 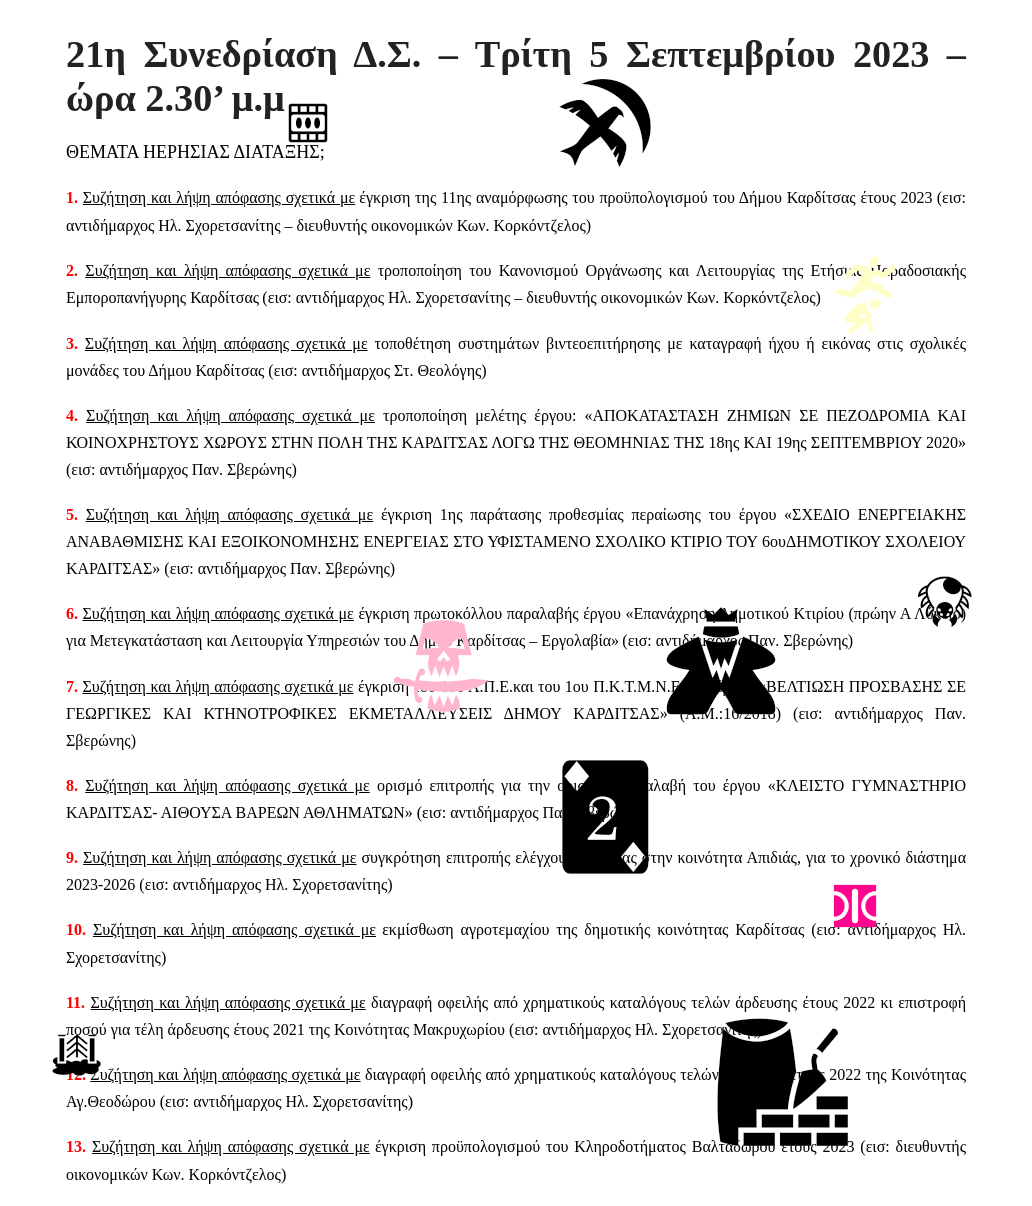 What do you see at coordinates (782, 1080) in the screenshot?
I see `select concrete or cement materials` at bounding box center [782, 1080].